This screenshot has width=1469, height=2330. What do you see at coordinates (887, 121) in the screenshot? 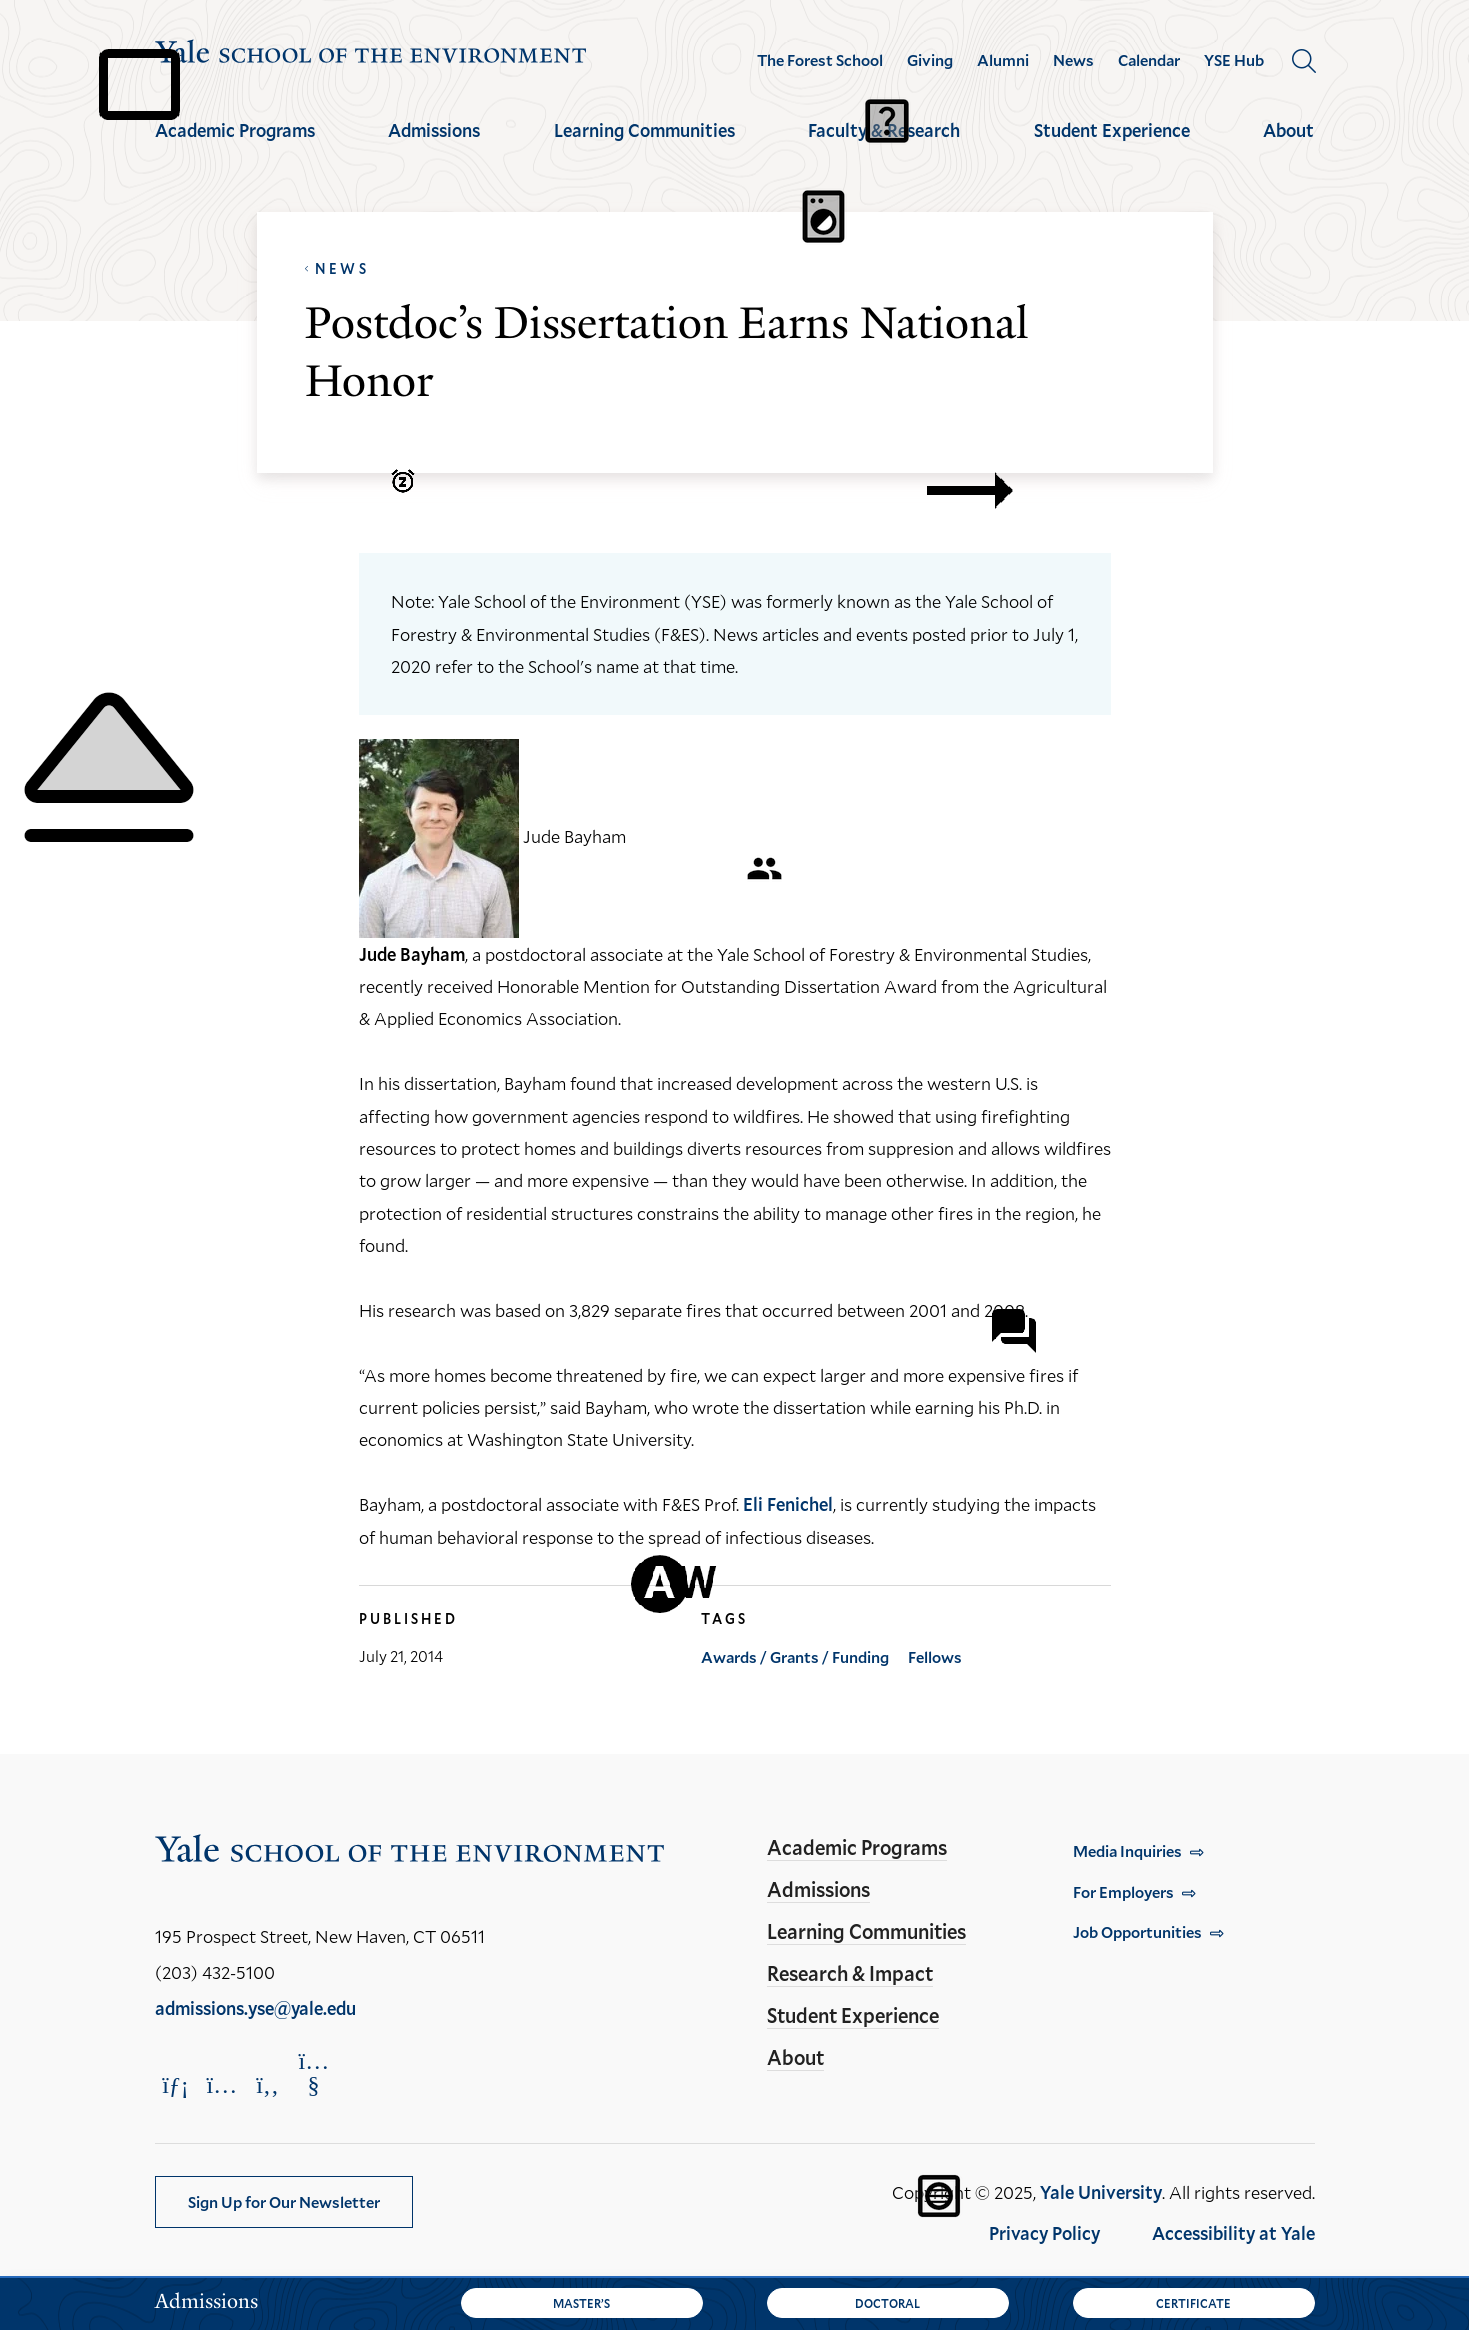
I see `access help center or support resources` at bounding box center [887, 121].